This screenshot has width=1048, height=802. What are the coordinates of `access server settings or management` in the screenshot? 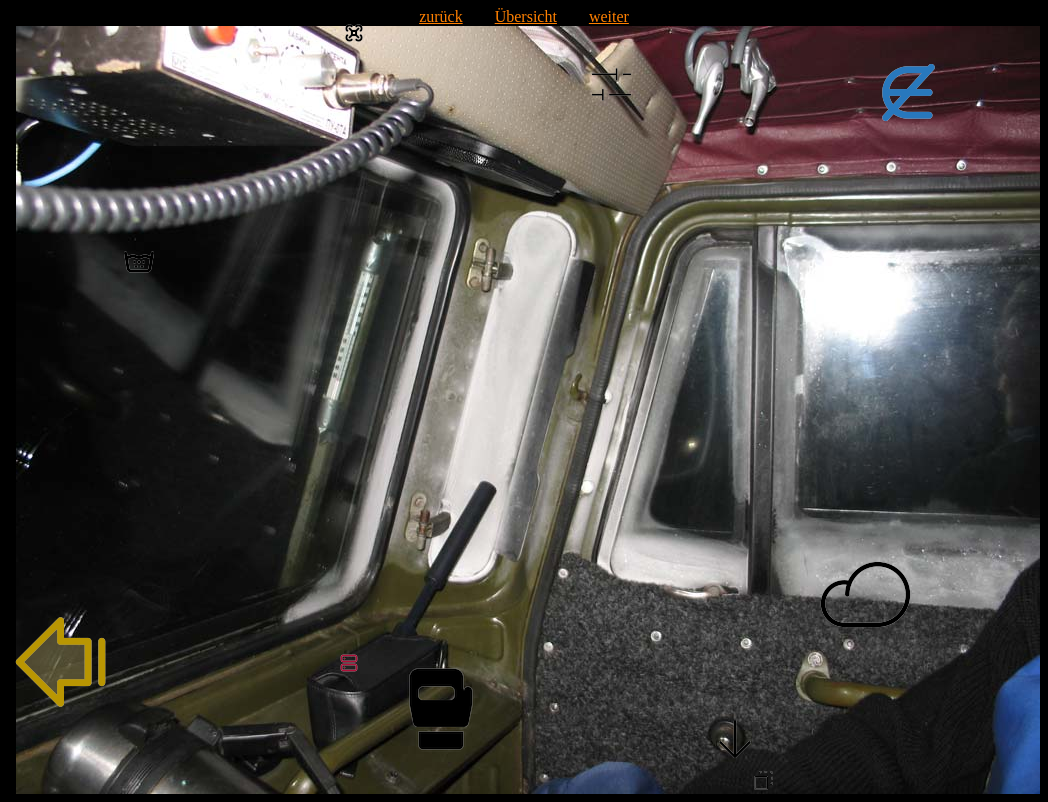 It's located at (349, 663).